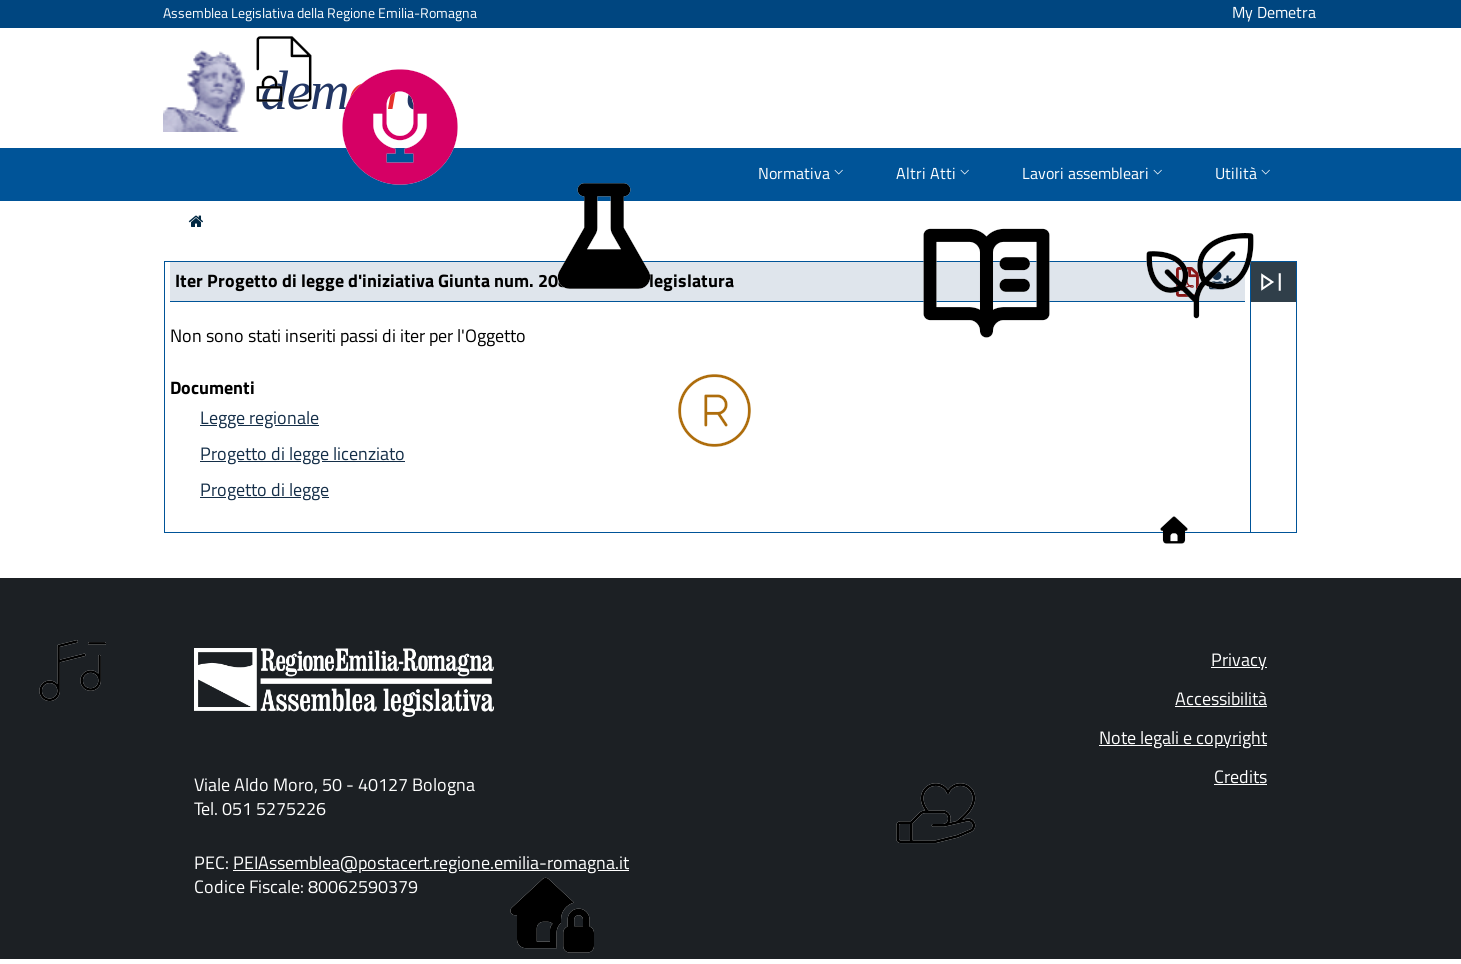  What do you see at coordinates (1174, 530) in the screenshot?
I see `navigate to home screen` at bounding box center [1174, 530].